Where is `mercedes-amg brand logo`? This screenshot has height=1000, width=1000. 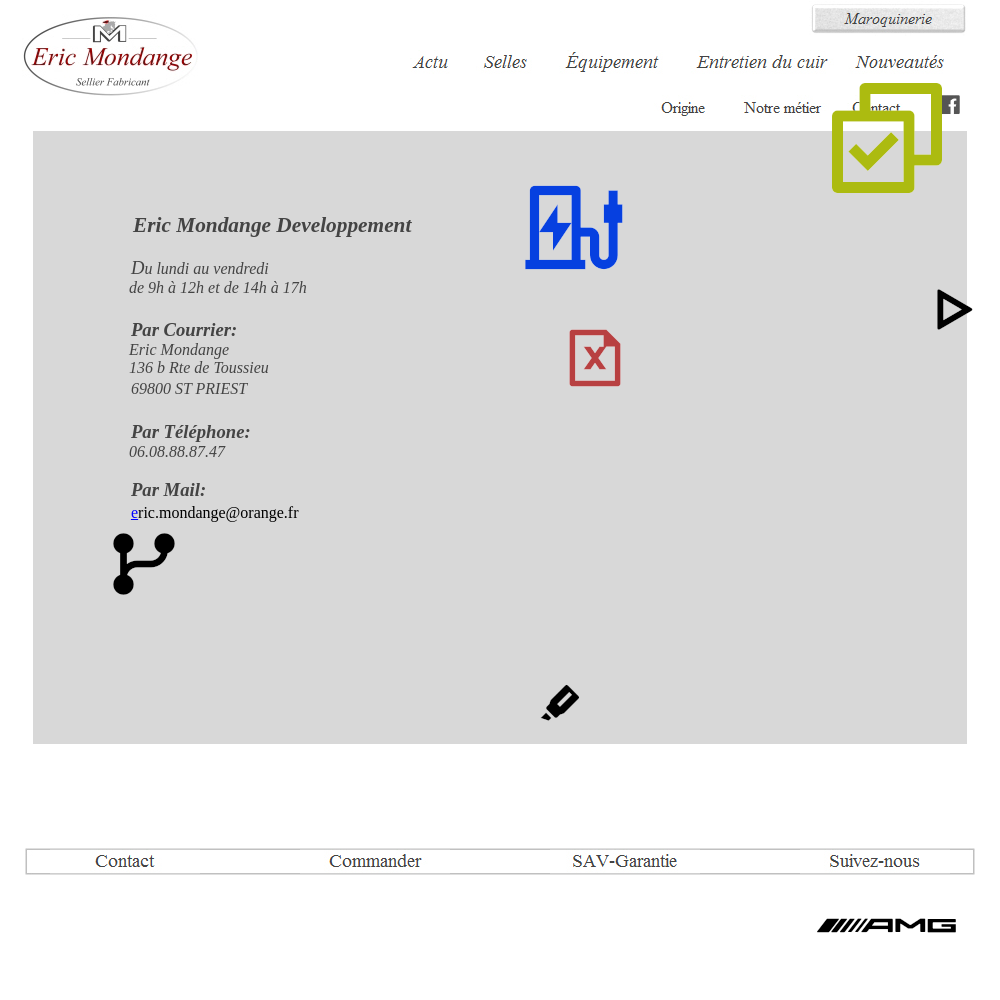 mercedes-amg brand logo is located at coordinates (886, 925).